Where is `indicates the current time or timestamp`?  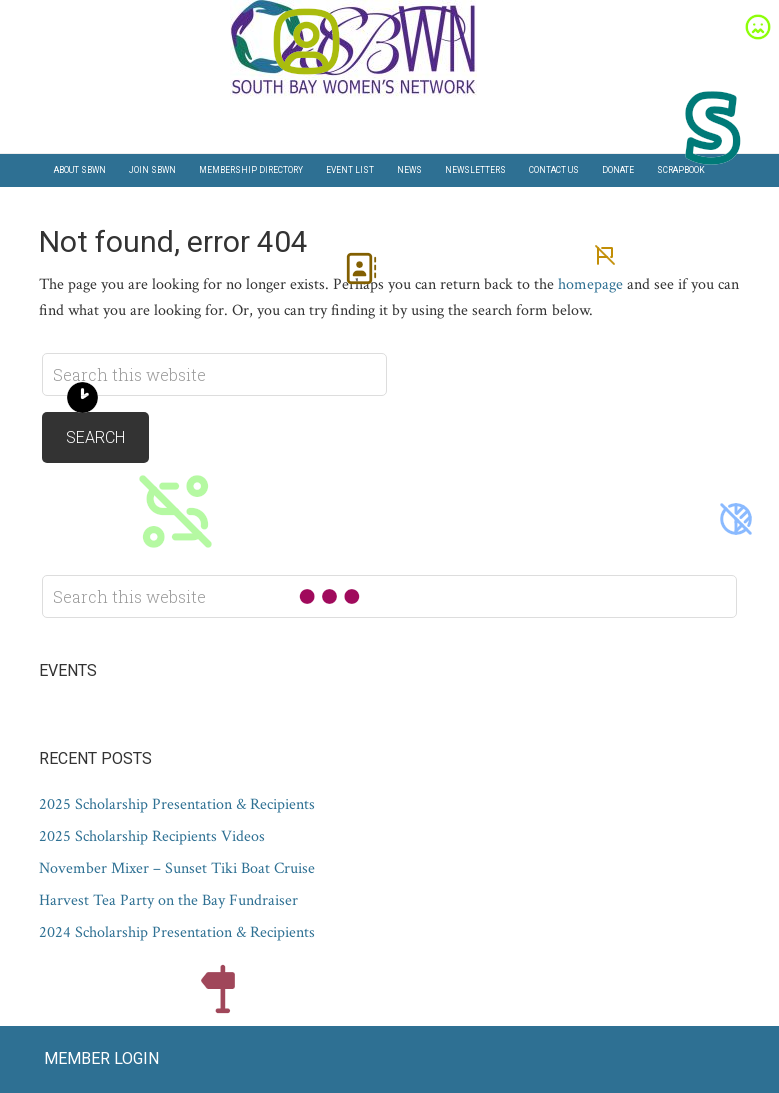
indicates the current time or timestamp is located at coordinates (82, 397).